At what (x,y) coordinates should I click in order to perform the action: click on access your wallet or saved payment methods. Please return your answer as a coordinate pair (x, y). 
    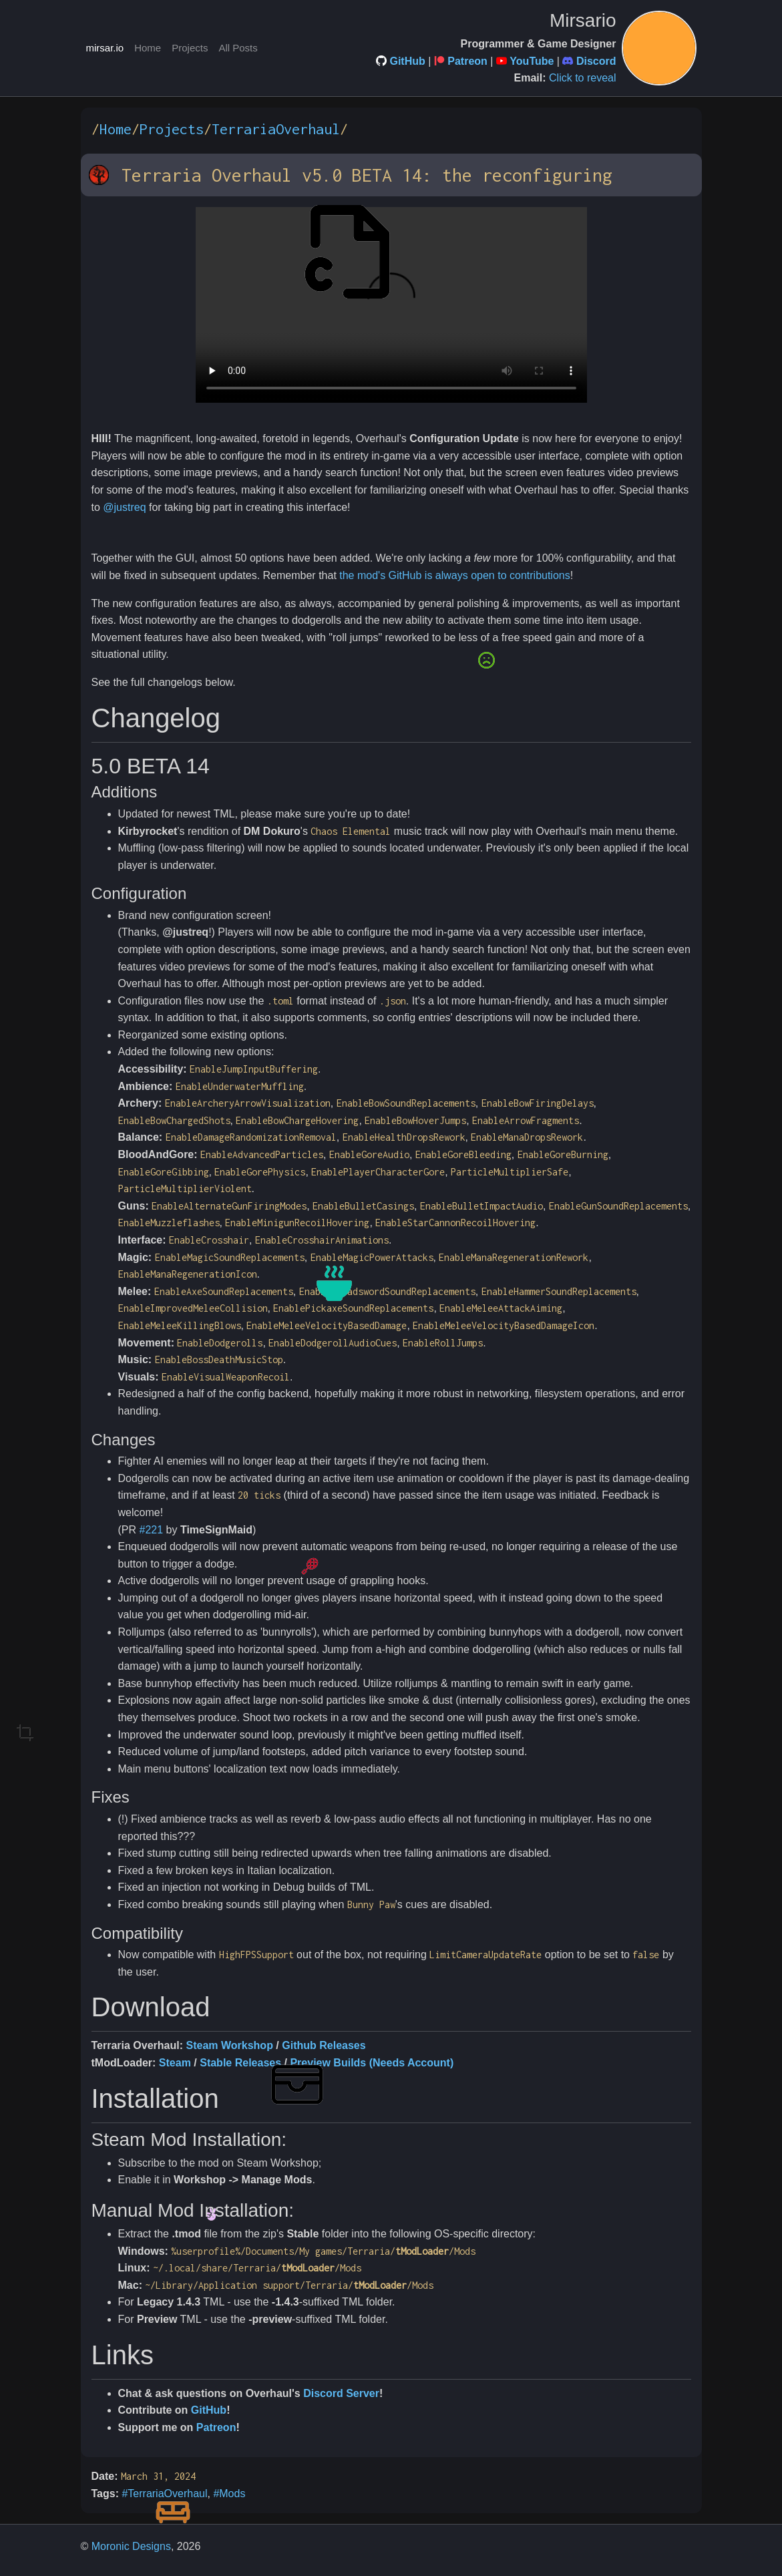
    Looking at the image, I should click on (297, 2084).